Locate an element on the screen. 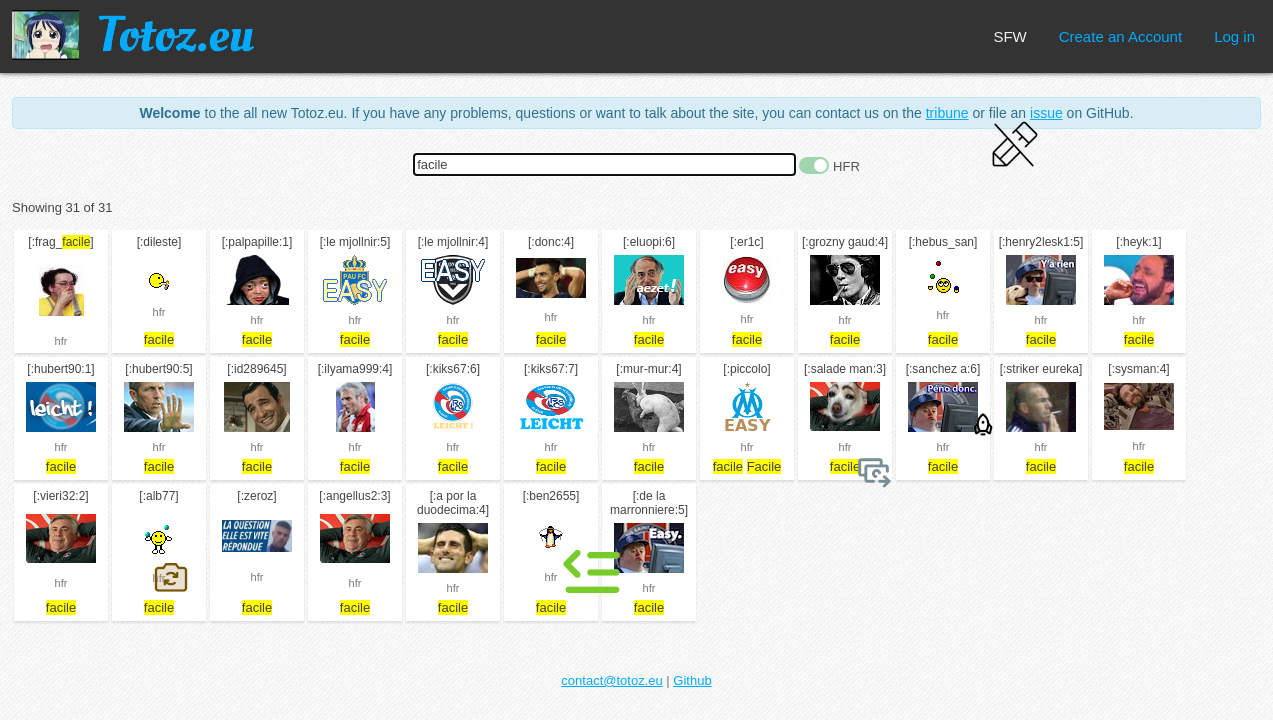 Image resolution: width=1273 pixels, height=720 pixels. editing is disabled or unavailable is located at coordinates (1014, 145).